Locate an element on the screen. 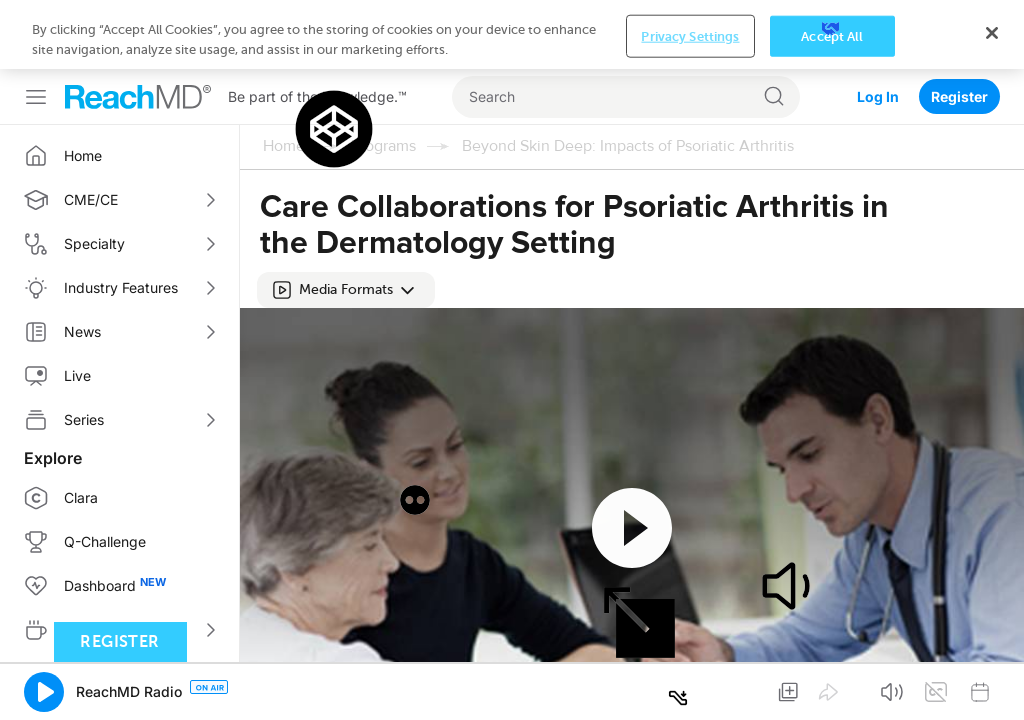 Image resolution: width=1024 pixels, height=720 pixels. initiate a partnership or collaboration is located at coordinates (830, 28).